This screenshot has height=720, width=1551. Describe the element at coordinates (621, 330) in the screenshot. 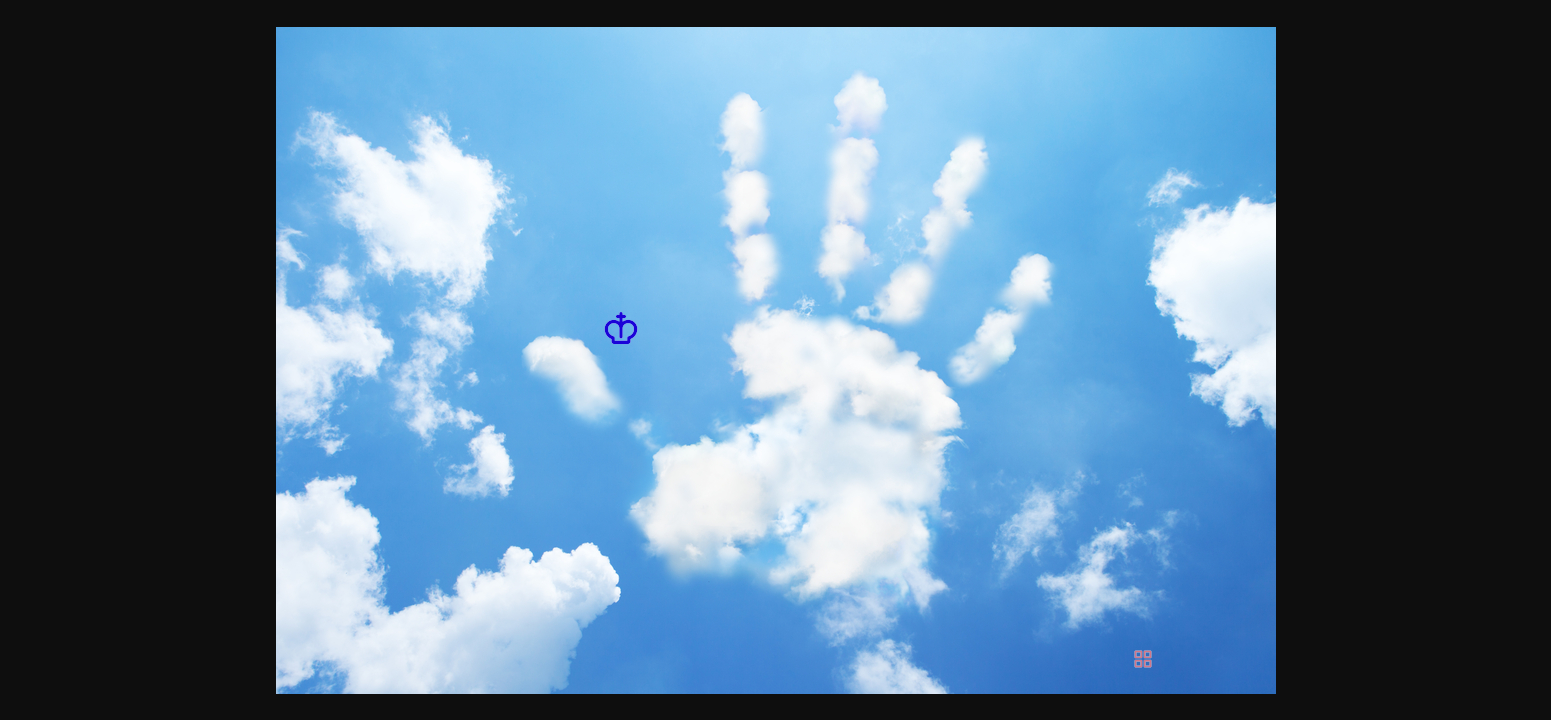

I see `indicates premium or royal status` at that location.